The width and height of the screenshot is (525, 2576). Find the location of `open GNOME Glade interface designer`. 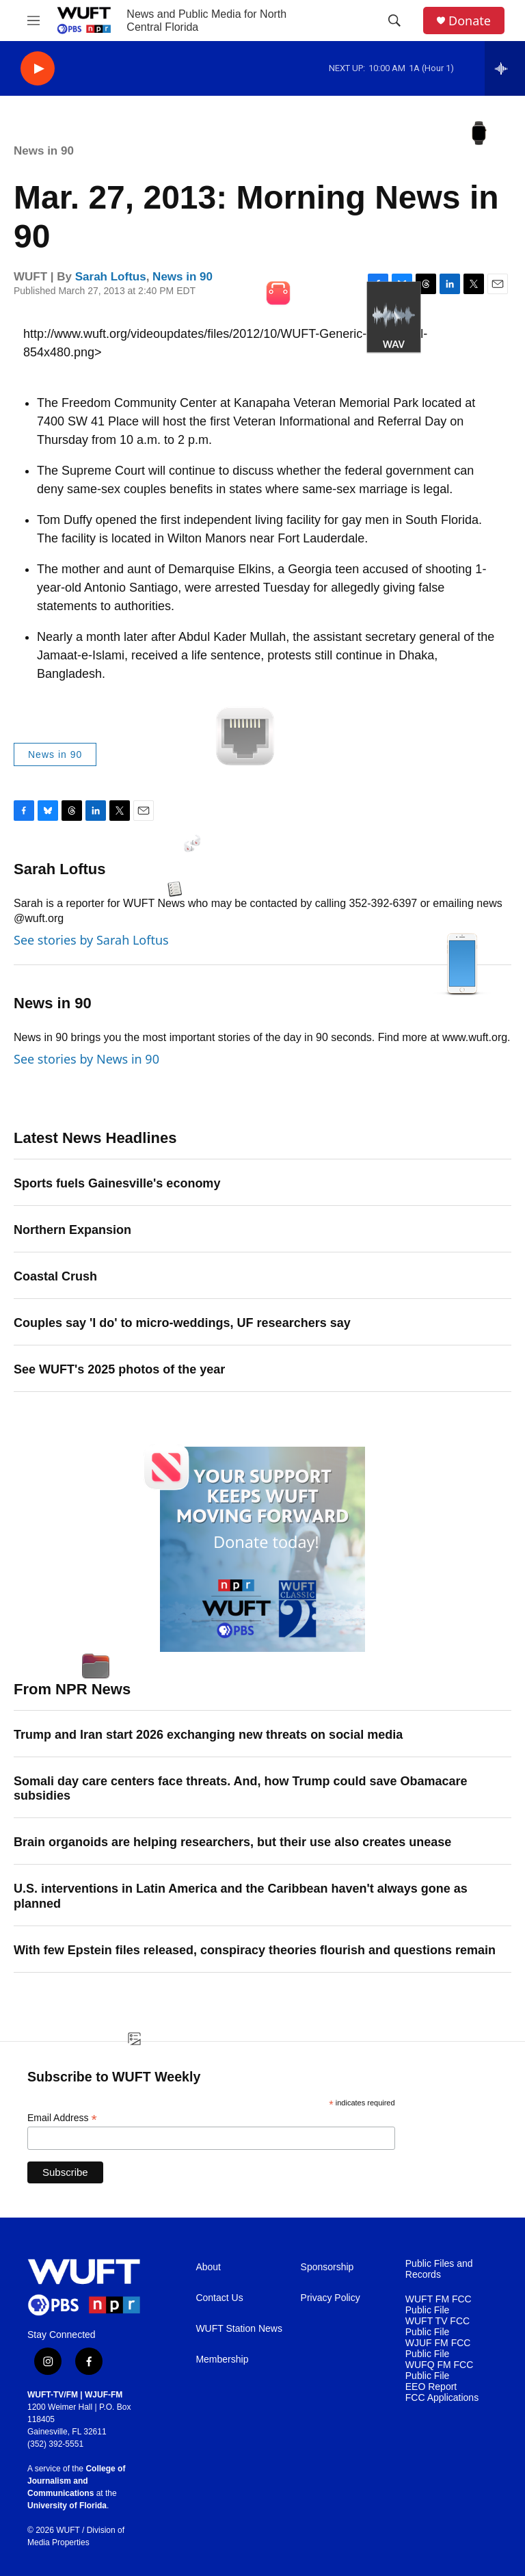

open GNOME Glade interface designer is located at coordinates (134, 2038).